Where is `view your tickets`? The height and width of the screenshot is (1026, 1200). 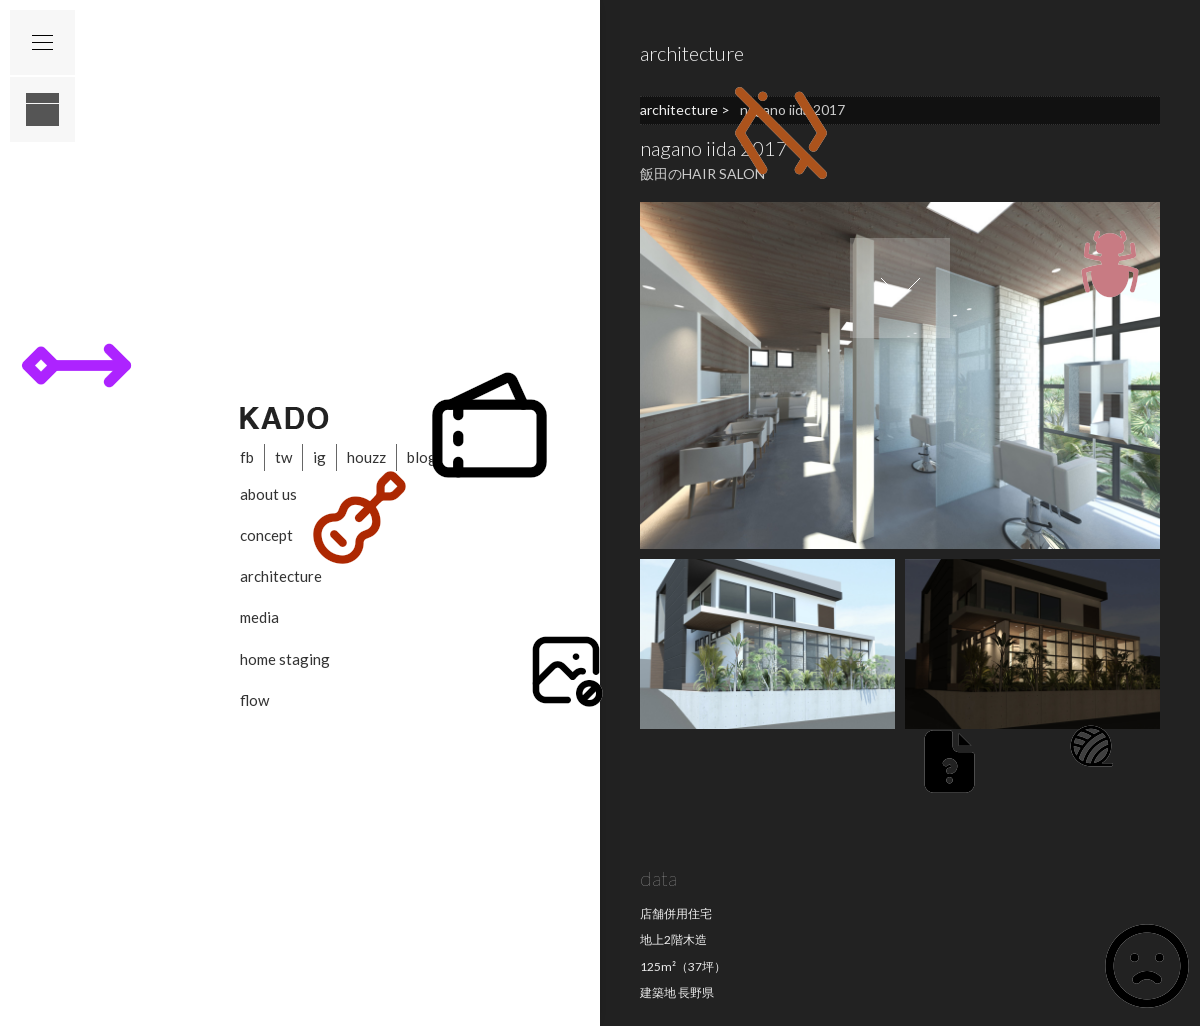 view your tickets is located at coordinates (489, 425).